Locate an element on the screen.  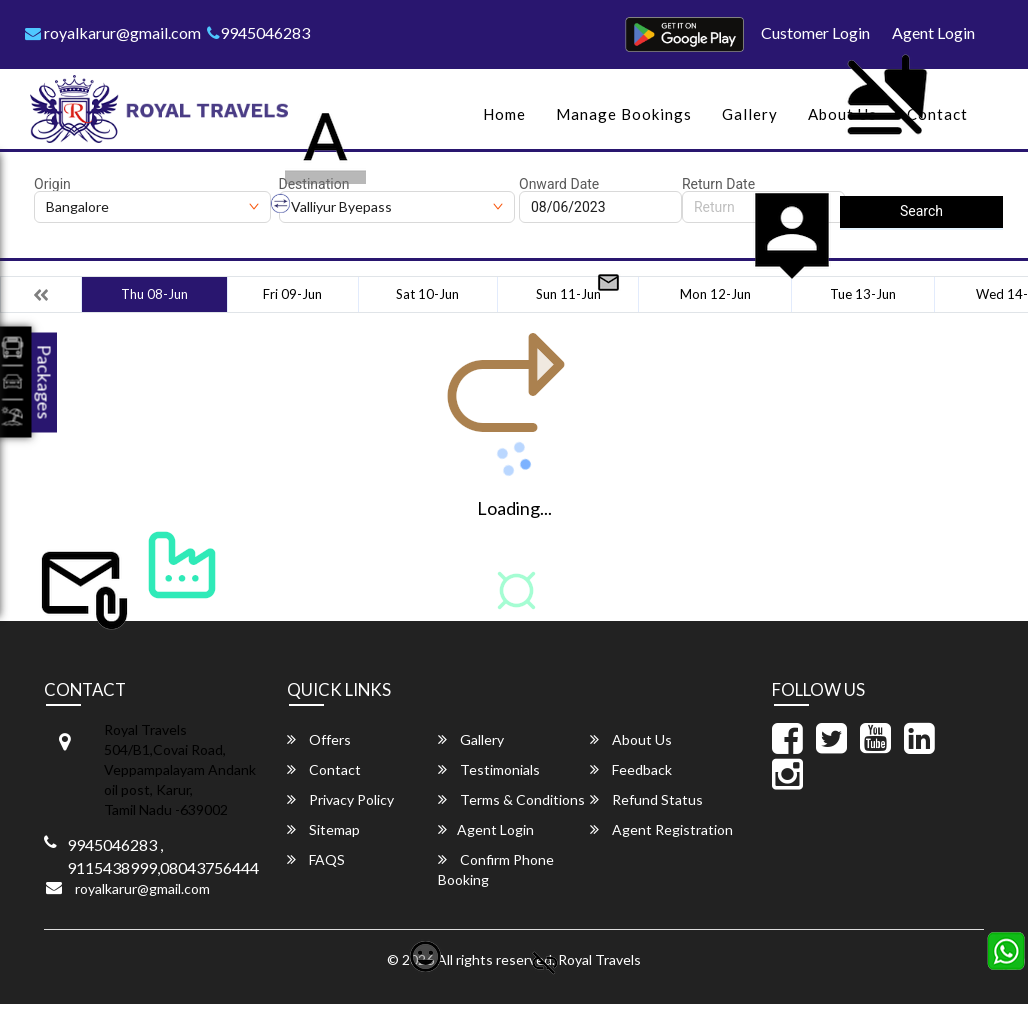
unlink or disconnect a shared item is located at coordinates (545, 963).